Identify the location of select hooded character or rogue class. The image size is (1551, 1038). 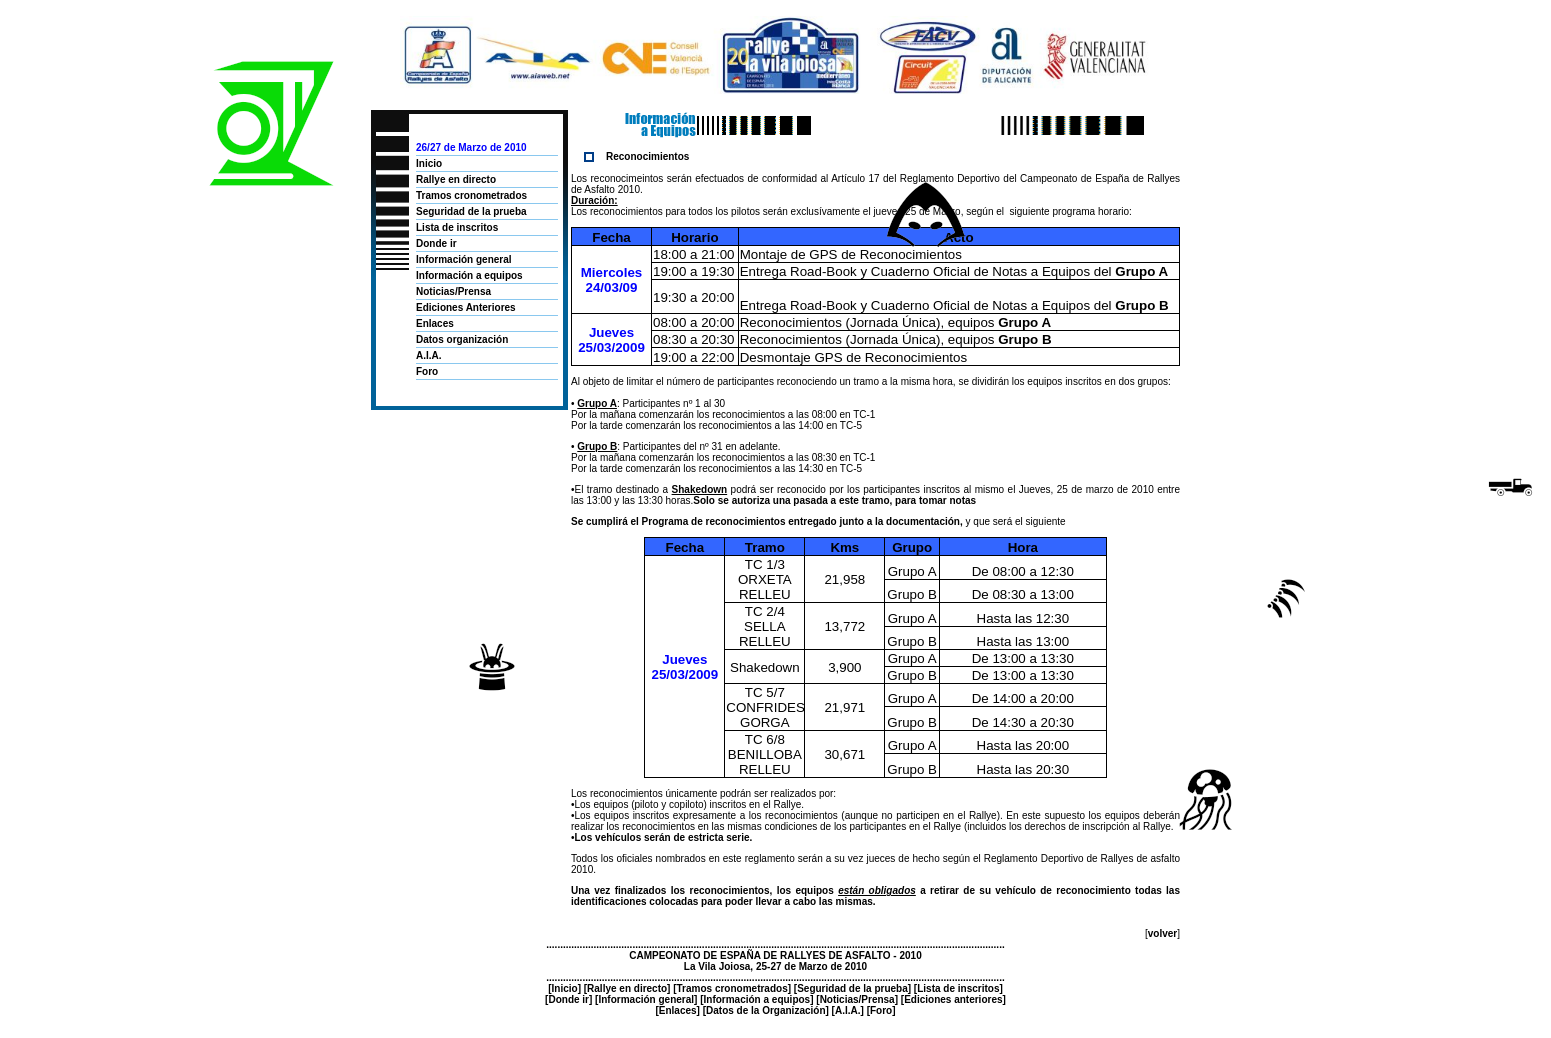
(925, 218).